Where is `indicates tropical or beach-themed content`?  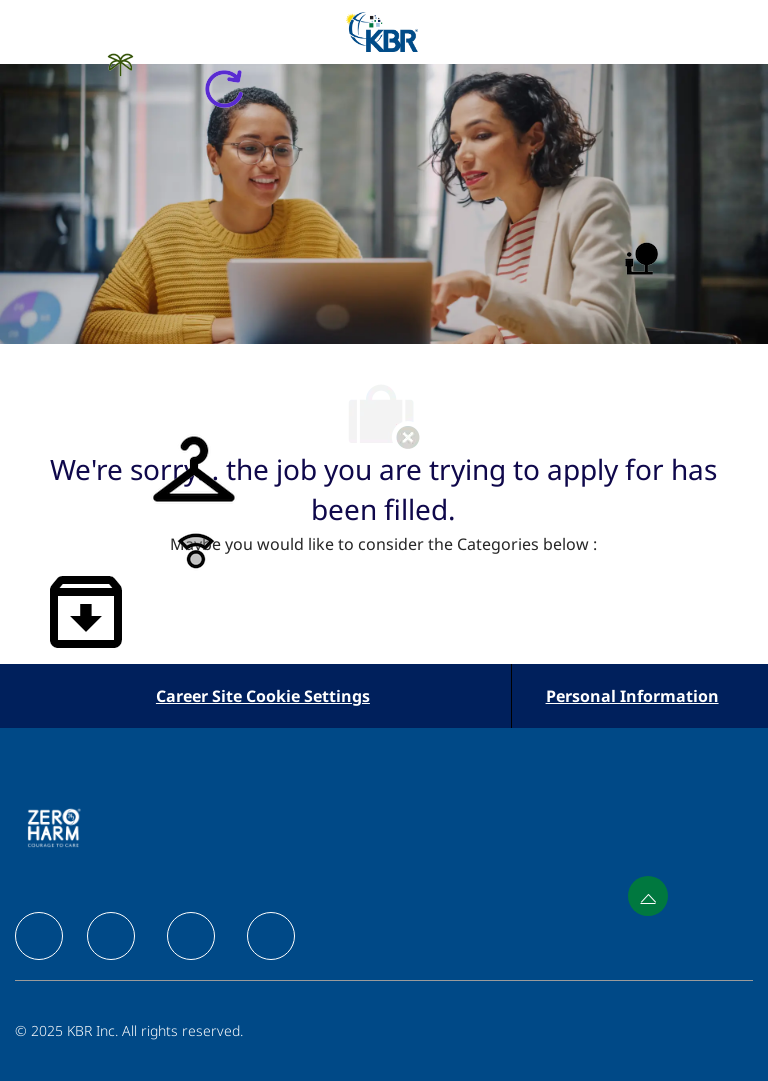 indicates tropical or beach-themed content is located at coordinates (120, 64).